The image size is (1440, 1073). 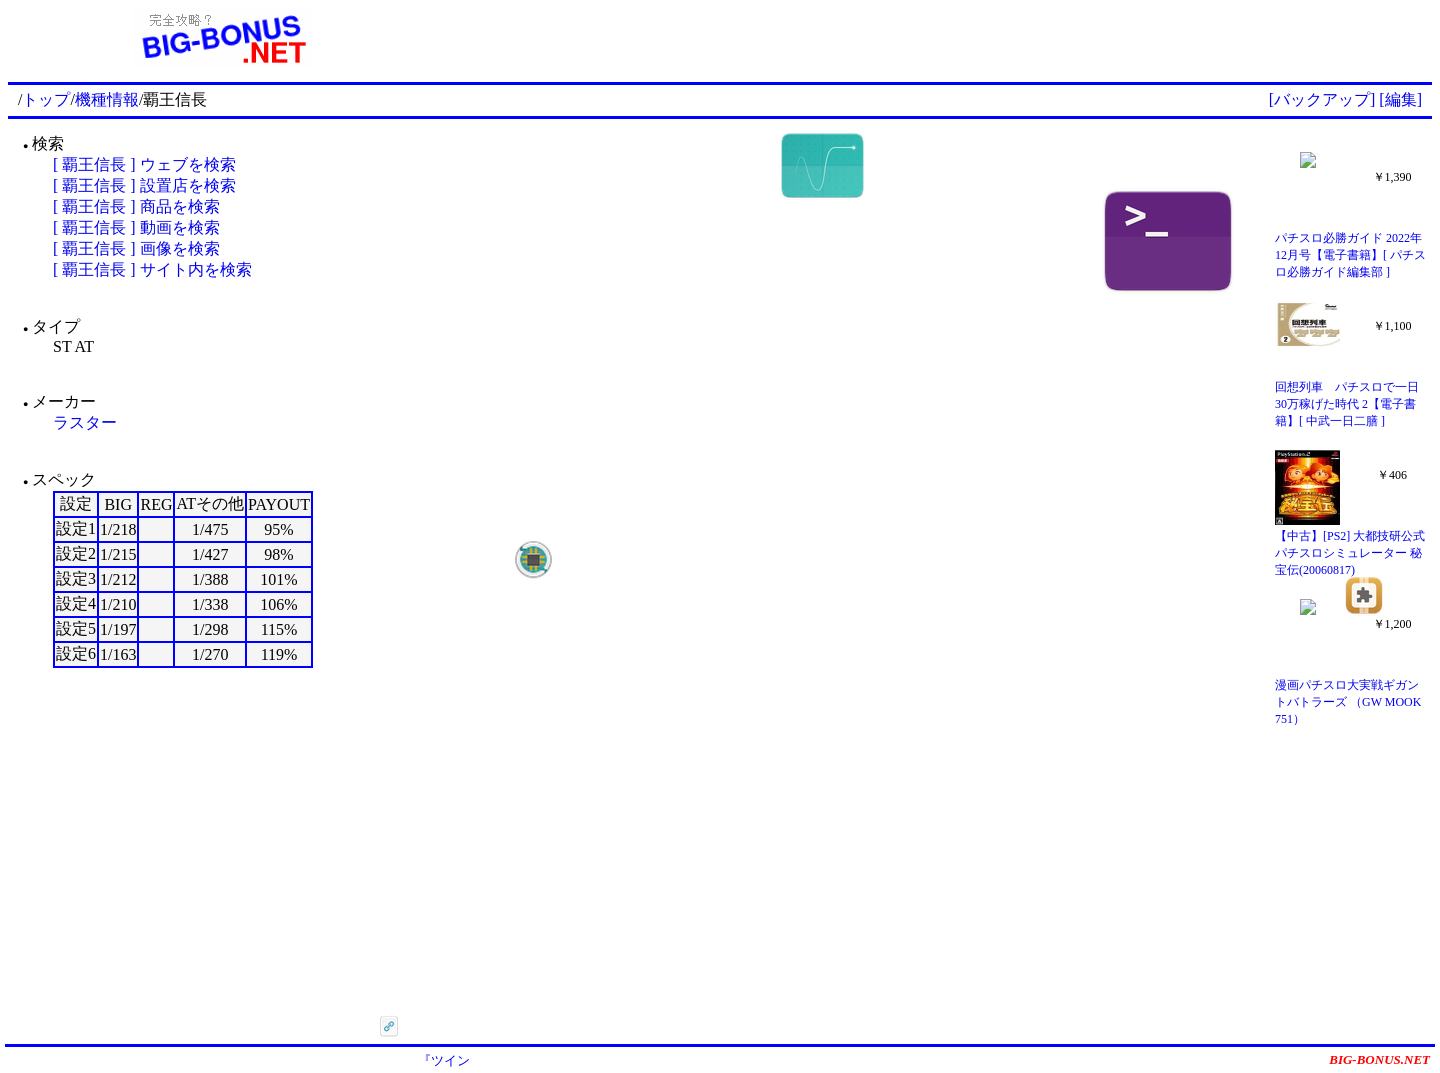 What do you see at coordinates (533, 559) in the screenshot?
I see `access hardware driver settings` at bounding box center [533, 559].